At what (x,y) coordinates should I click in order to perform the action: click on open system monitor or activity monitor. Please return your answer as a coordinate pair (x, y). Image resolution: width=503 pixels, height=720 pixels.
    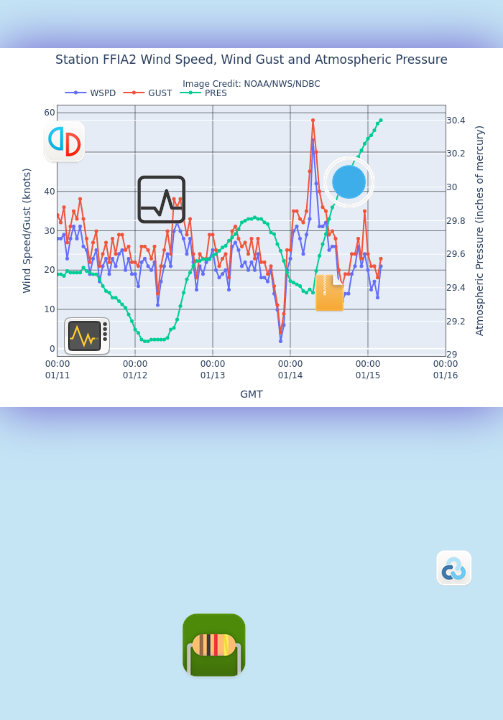
    Looking at the image, I should click on (161, 199).